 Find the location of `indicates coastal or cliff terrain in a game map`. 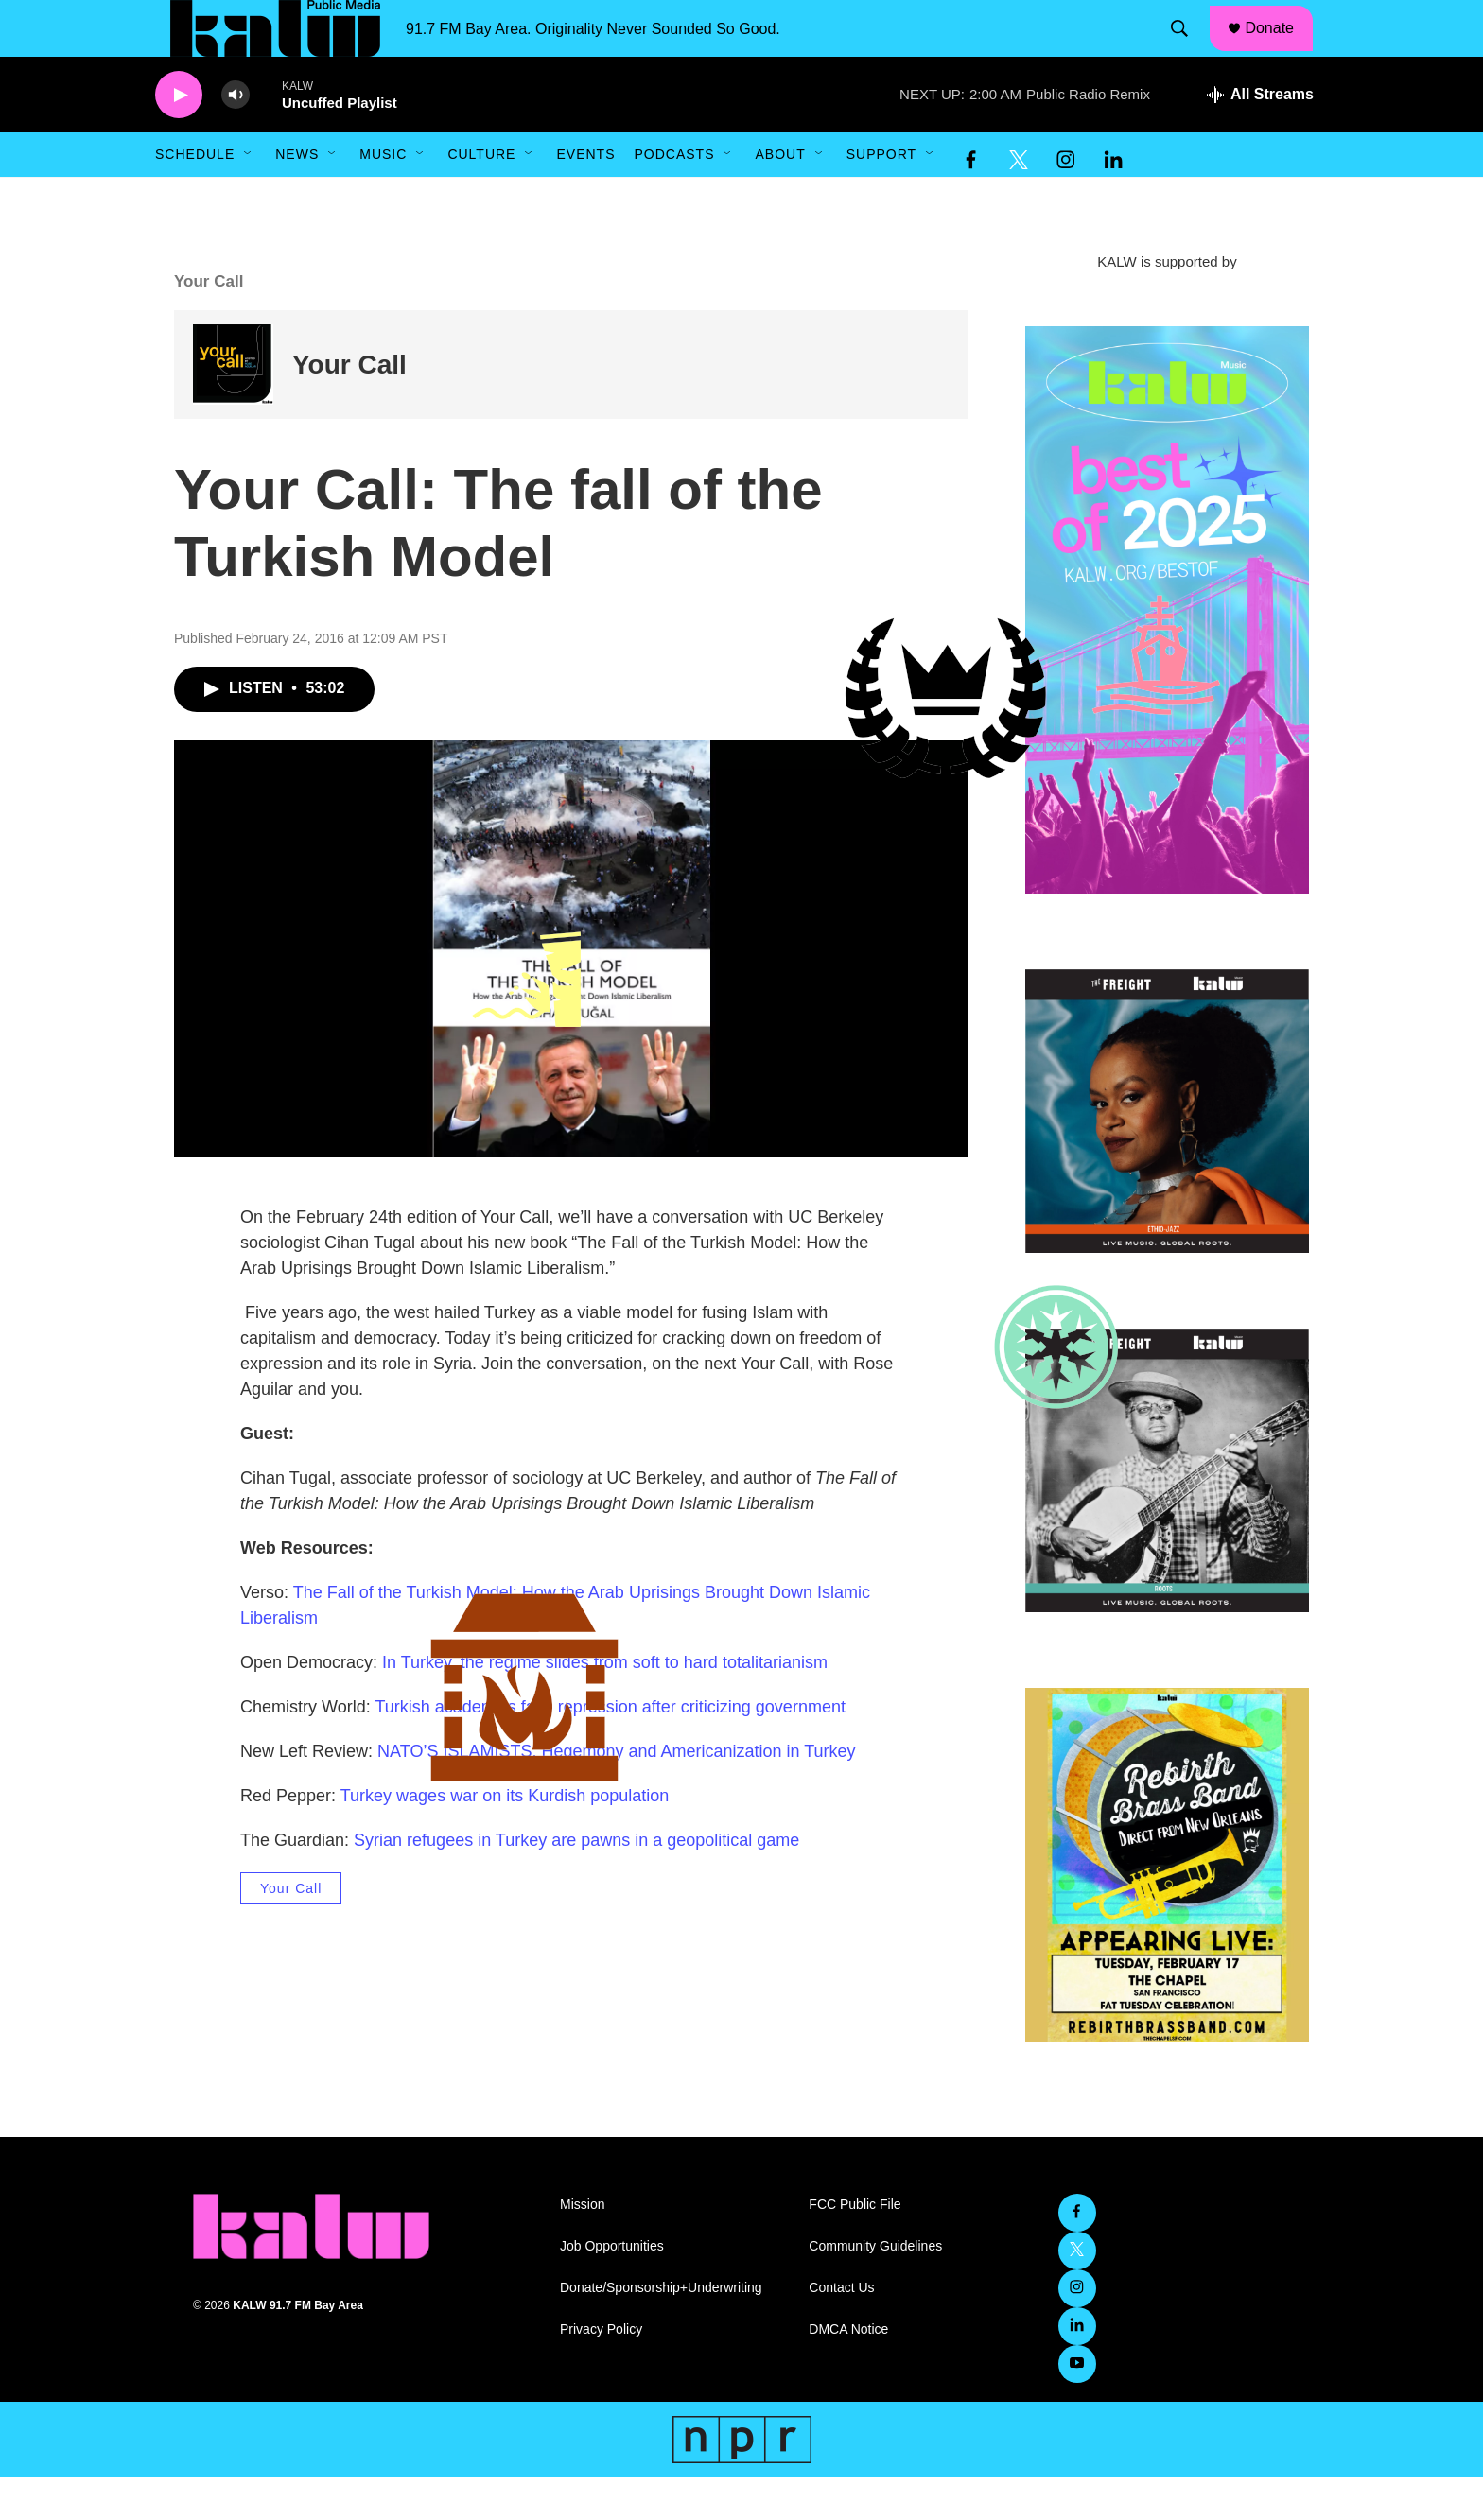

indicates coastal or cliff terrain in a game map is located at coordinates (526, 972).